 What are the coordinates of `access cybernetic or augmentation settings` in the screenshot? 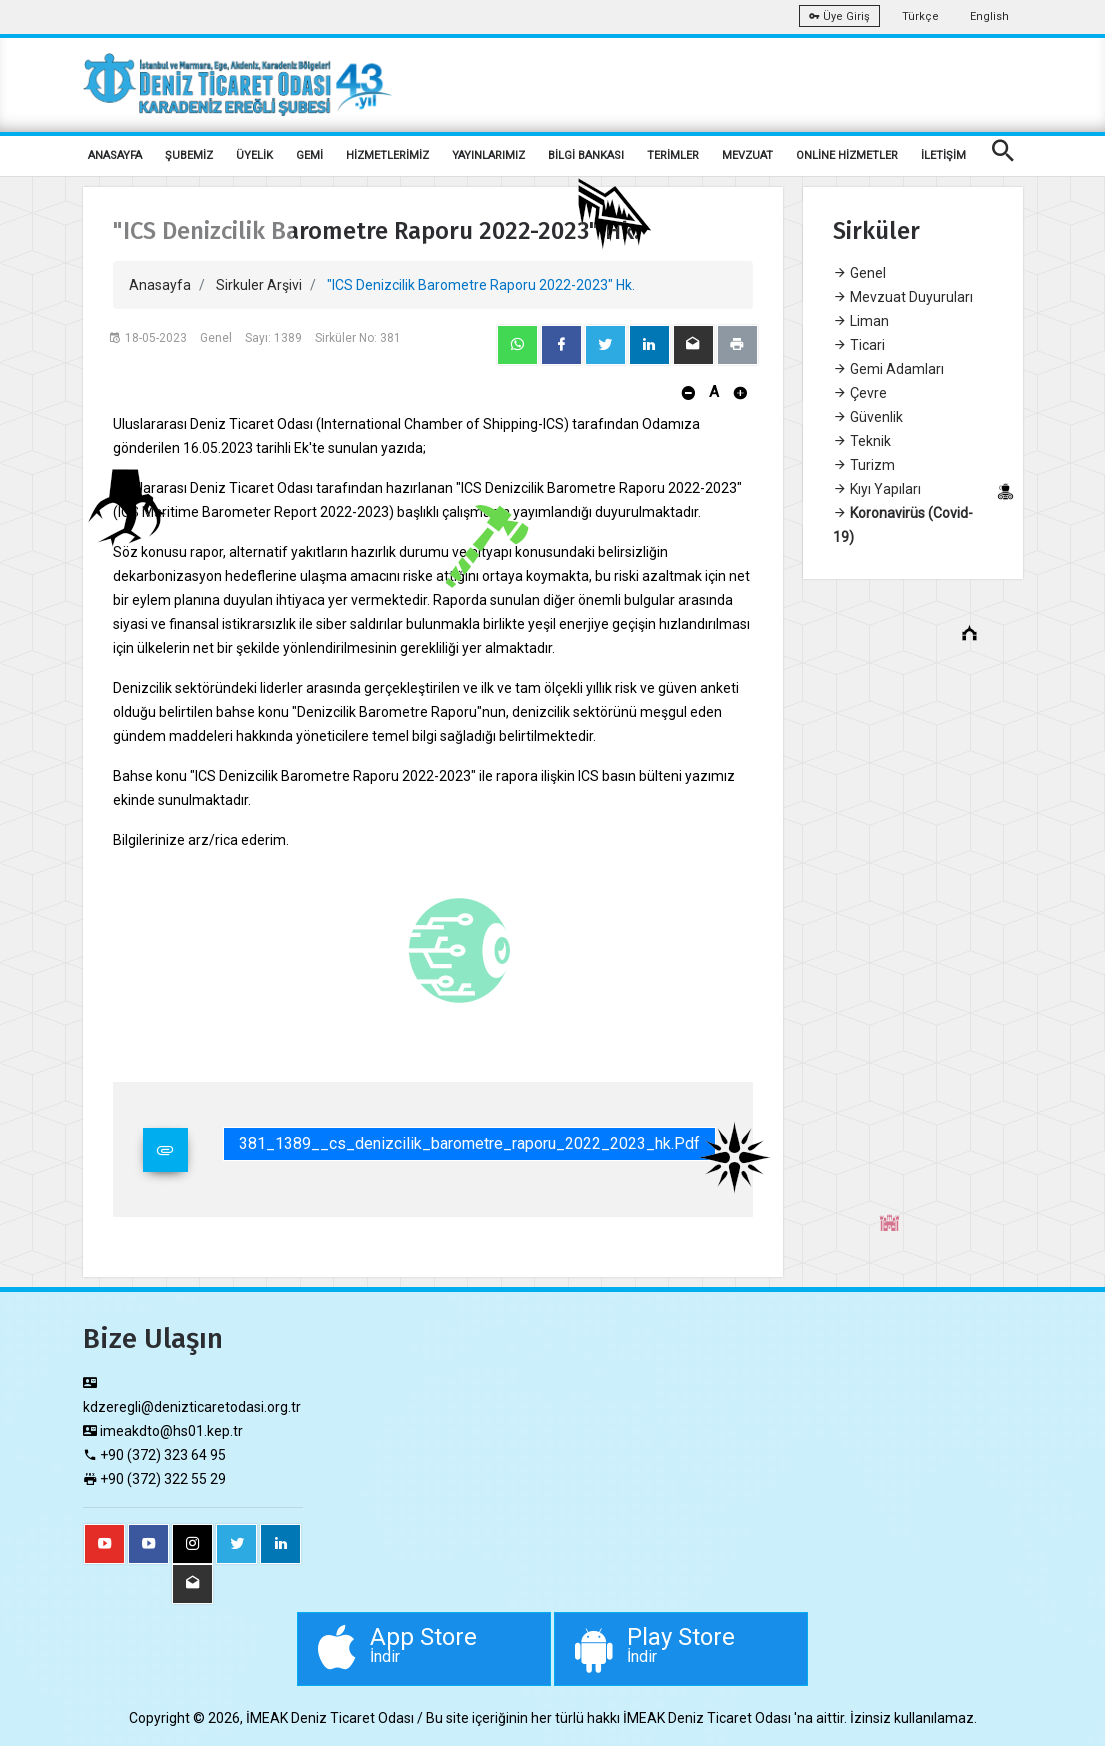 It's located at (459, 950).